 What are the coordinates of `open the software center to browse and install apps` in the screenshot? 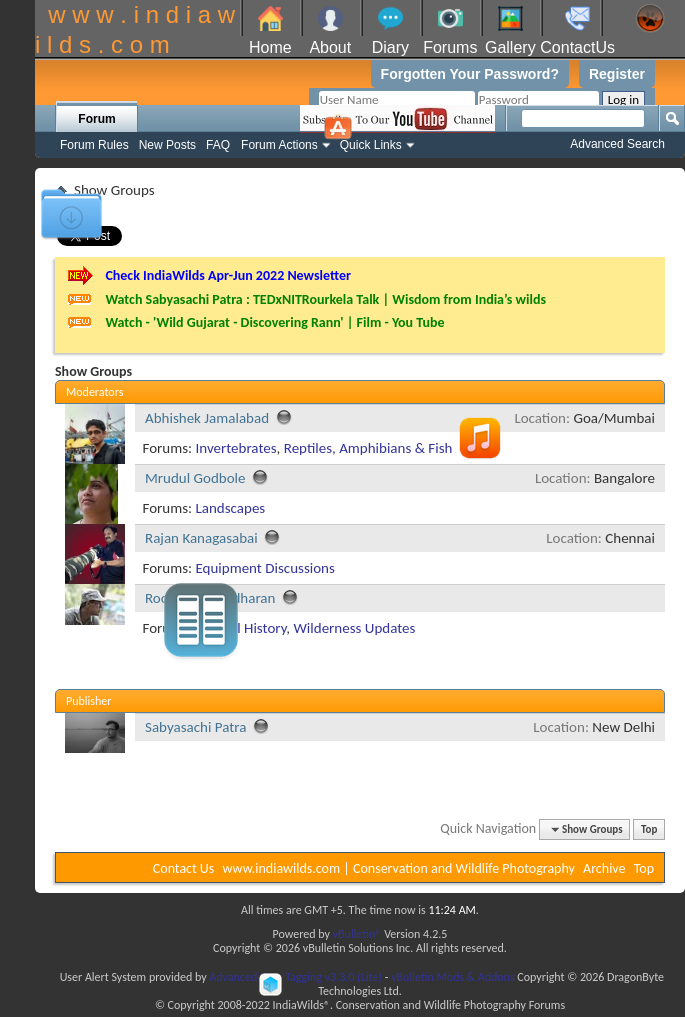 It's located at (338, 128).